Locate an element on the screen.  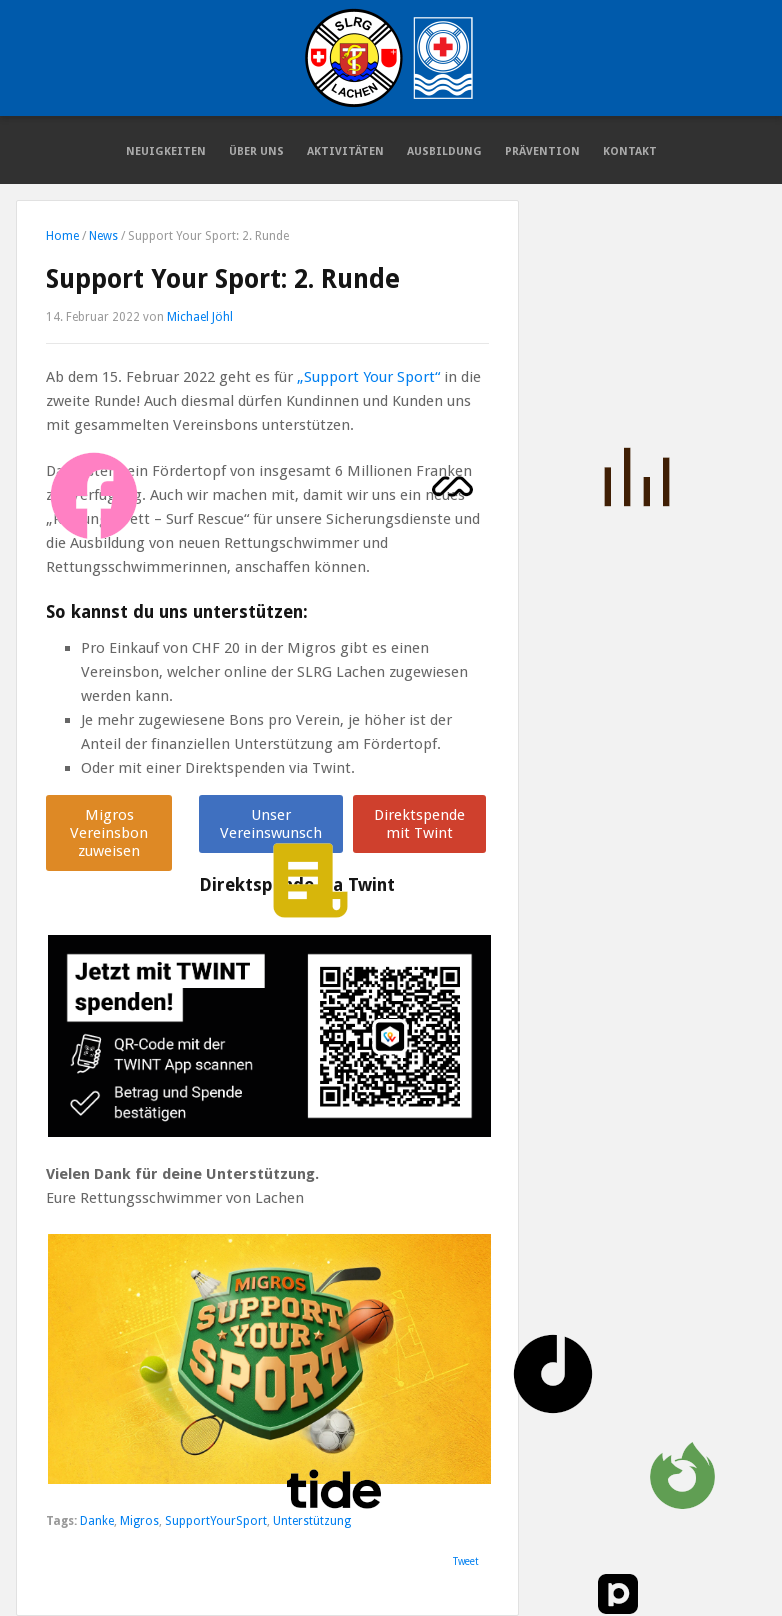
maze user testing platform logo is located at coordinates (452, 486).